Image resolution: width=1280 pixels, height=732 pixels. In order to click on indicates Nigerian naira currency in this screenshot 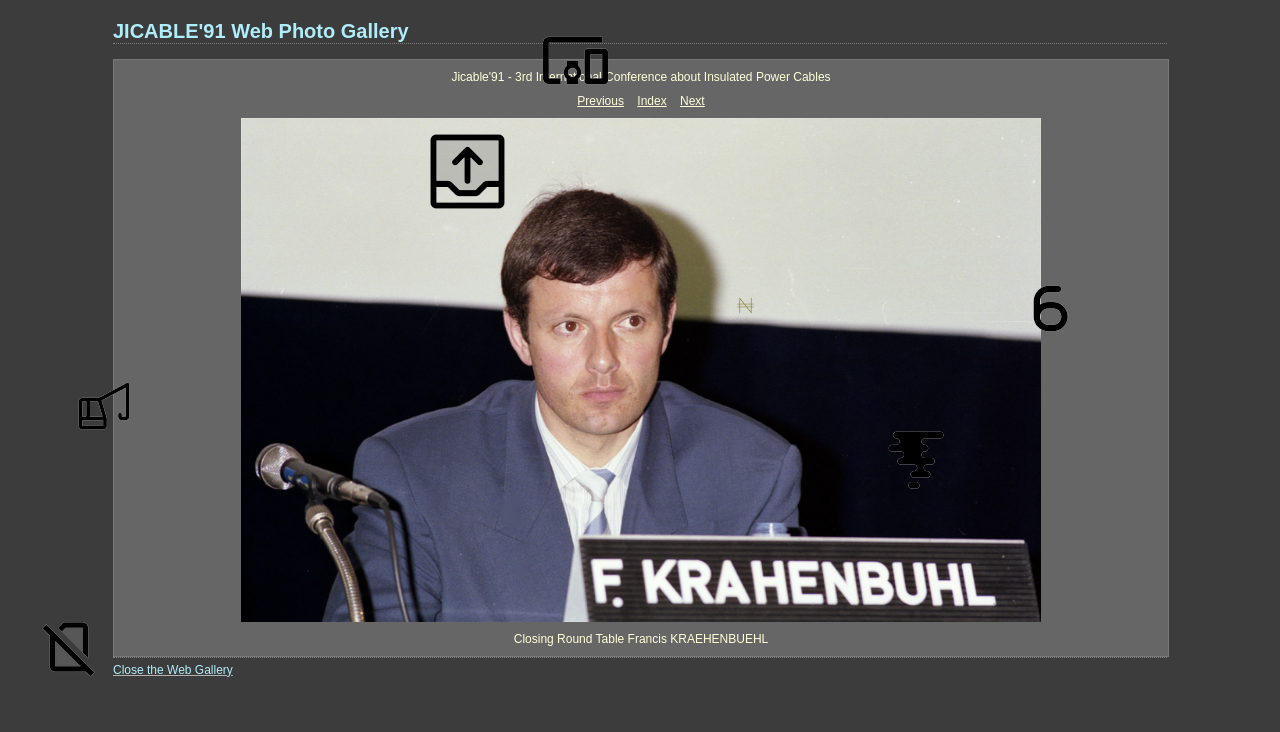, I will do `click(745, 305)`.